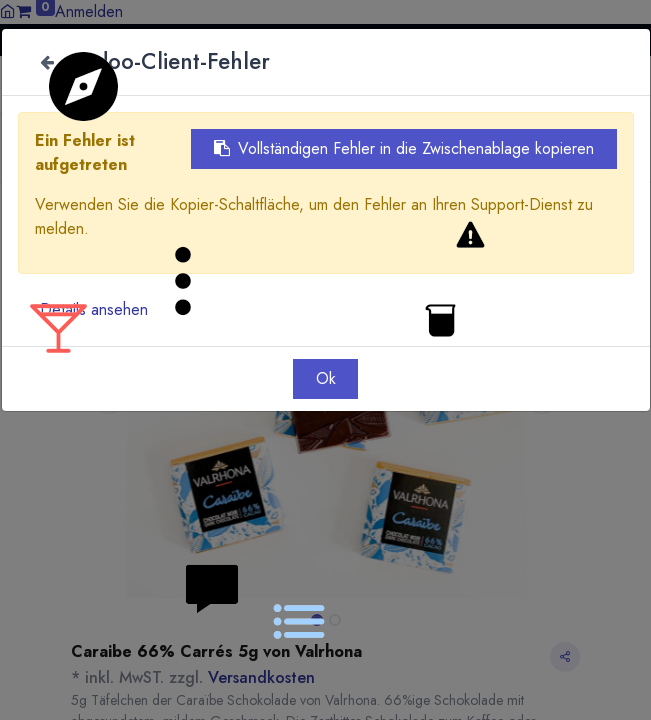 The height and width of the screenshot is (720, 651). I want to click on open chat or messaging, so click(212, 589).